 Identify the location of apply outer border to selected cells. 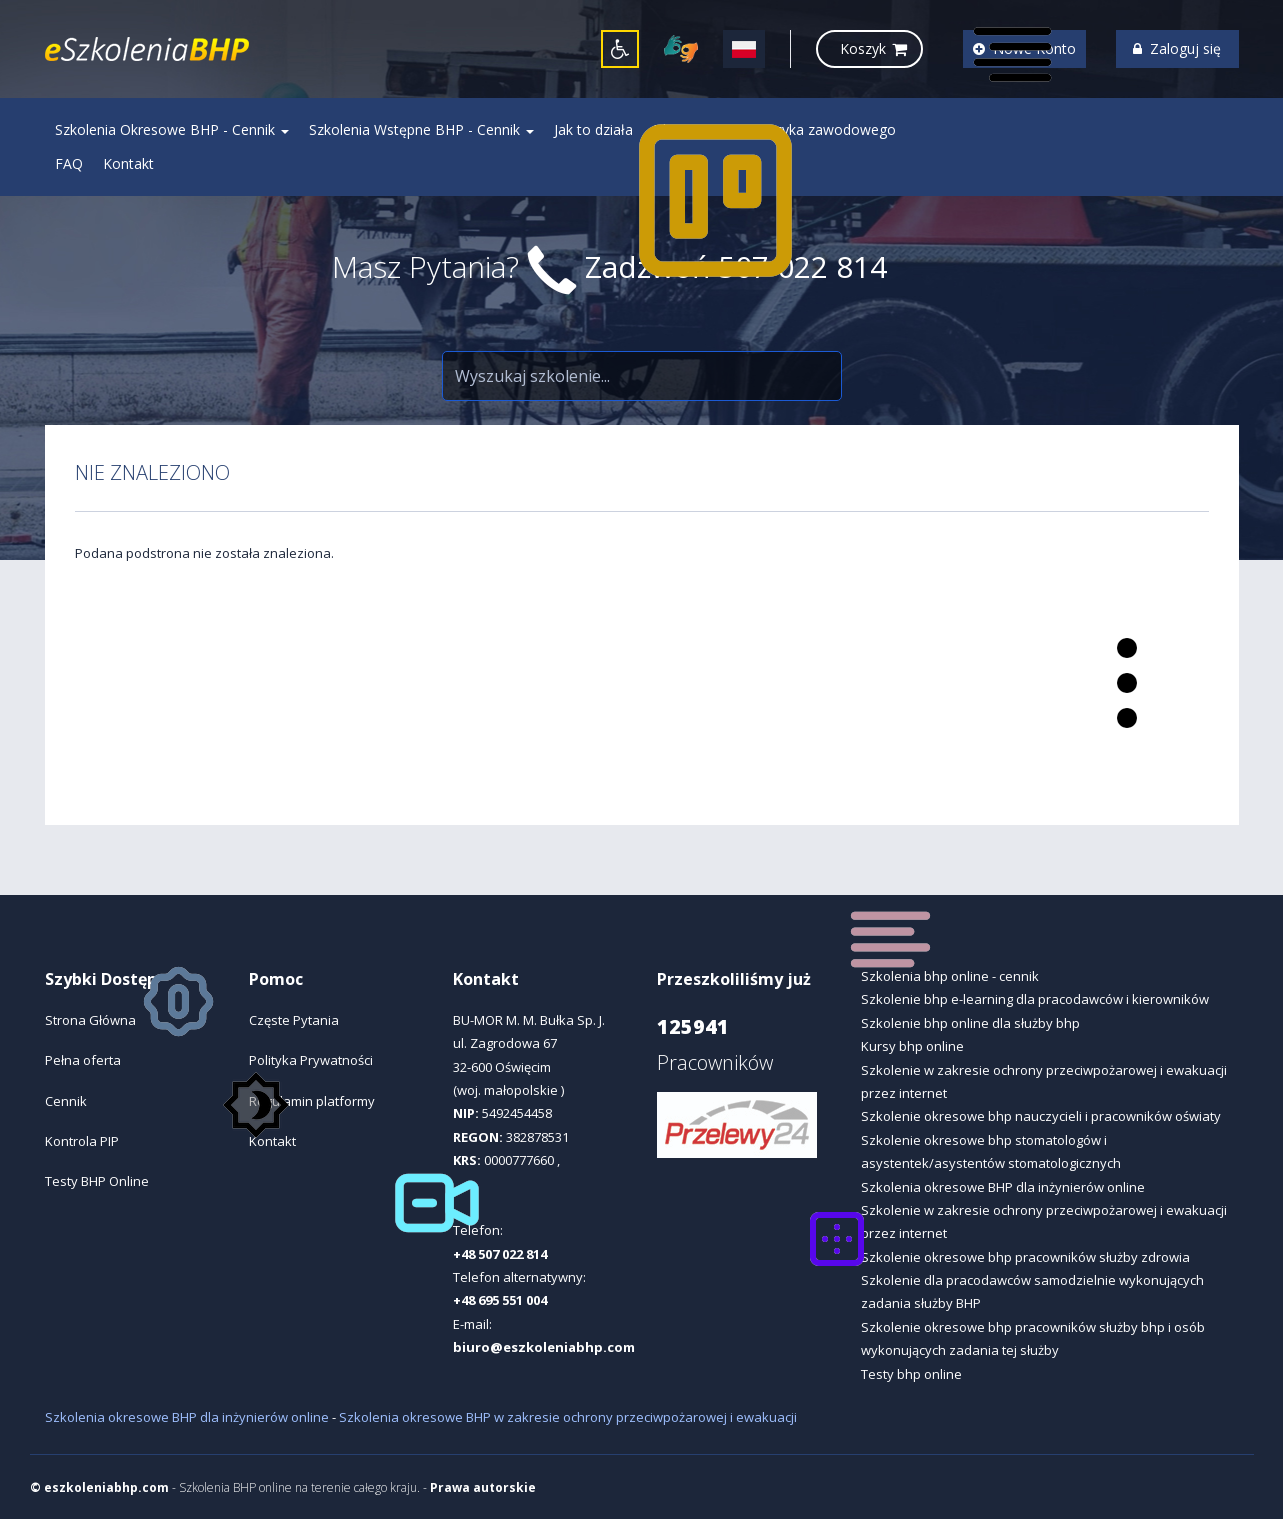
(837, 1239).